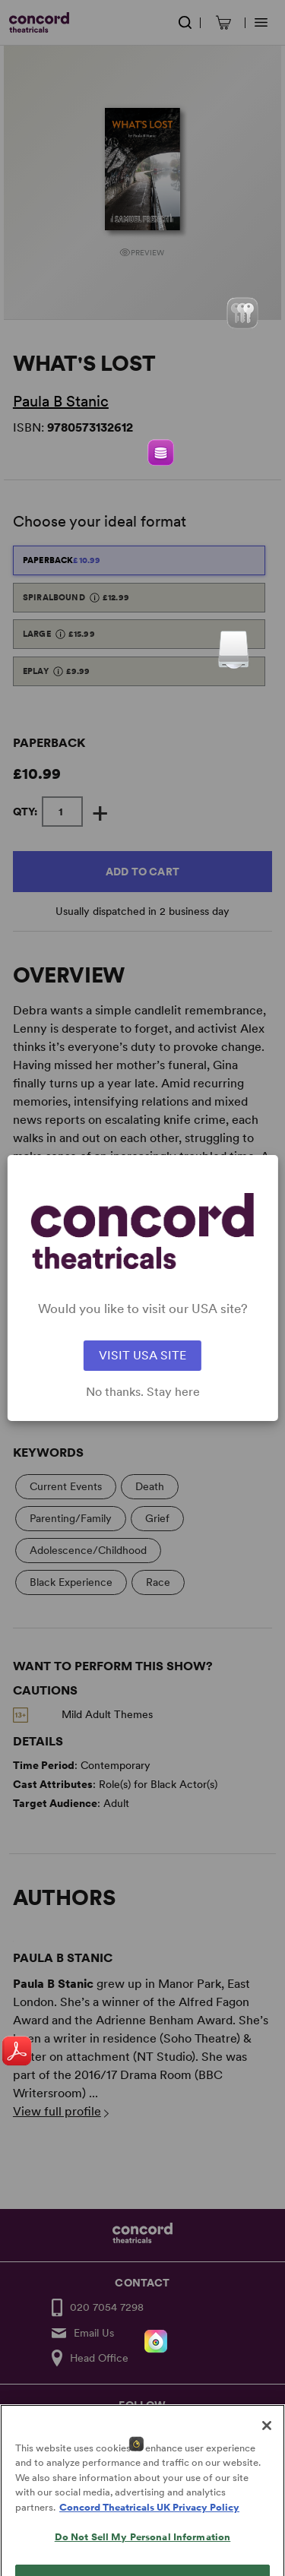  Describe the element at coordinates (136, 2444) in the screenshot. I see `manage cookie preferences in your browser` at that location.